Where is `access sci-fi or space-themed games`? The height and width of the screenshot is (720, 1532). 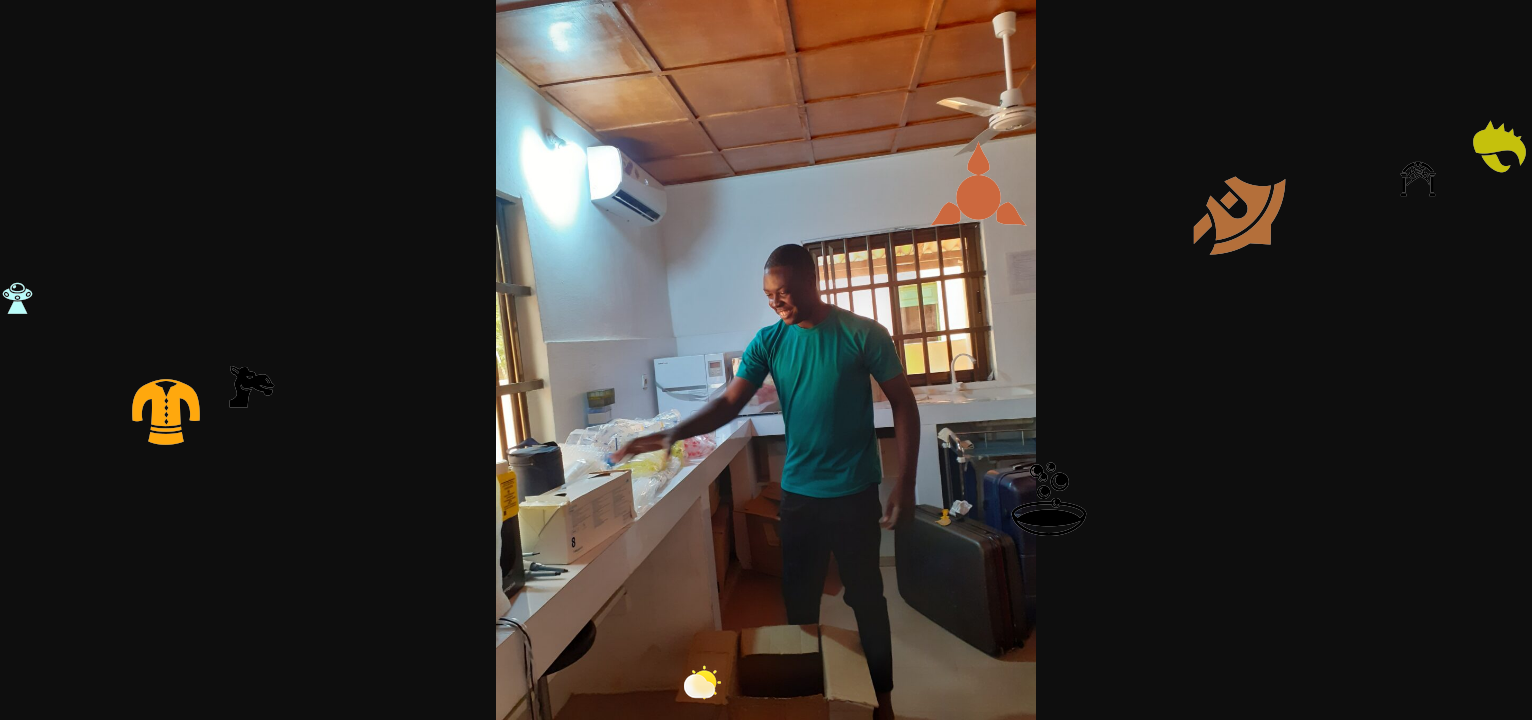 access sci-fi or space-themed games is located at coordinates (17, 298).